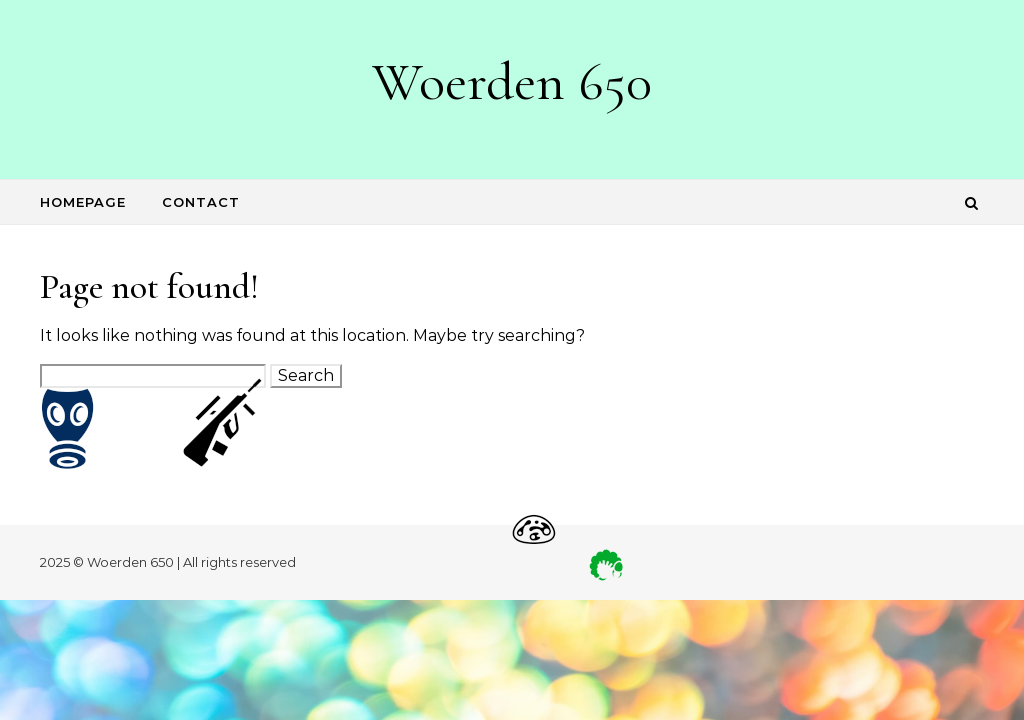 The height and width of the screenshot is (720, 1024). Describe the element at coordinates (68, 428) in the screenshot. I see `indicates hazardous environment or toxic zone` at that location.